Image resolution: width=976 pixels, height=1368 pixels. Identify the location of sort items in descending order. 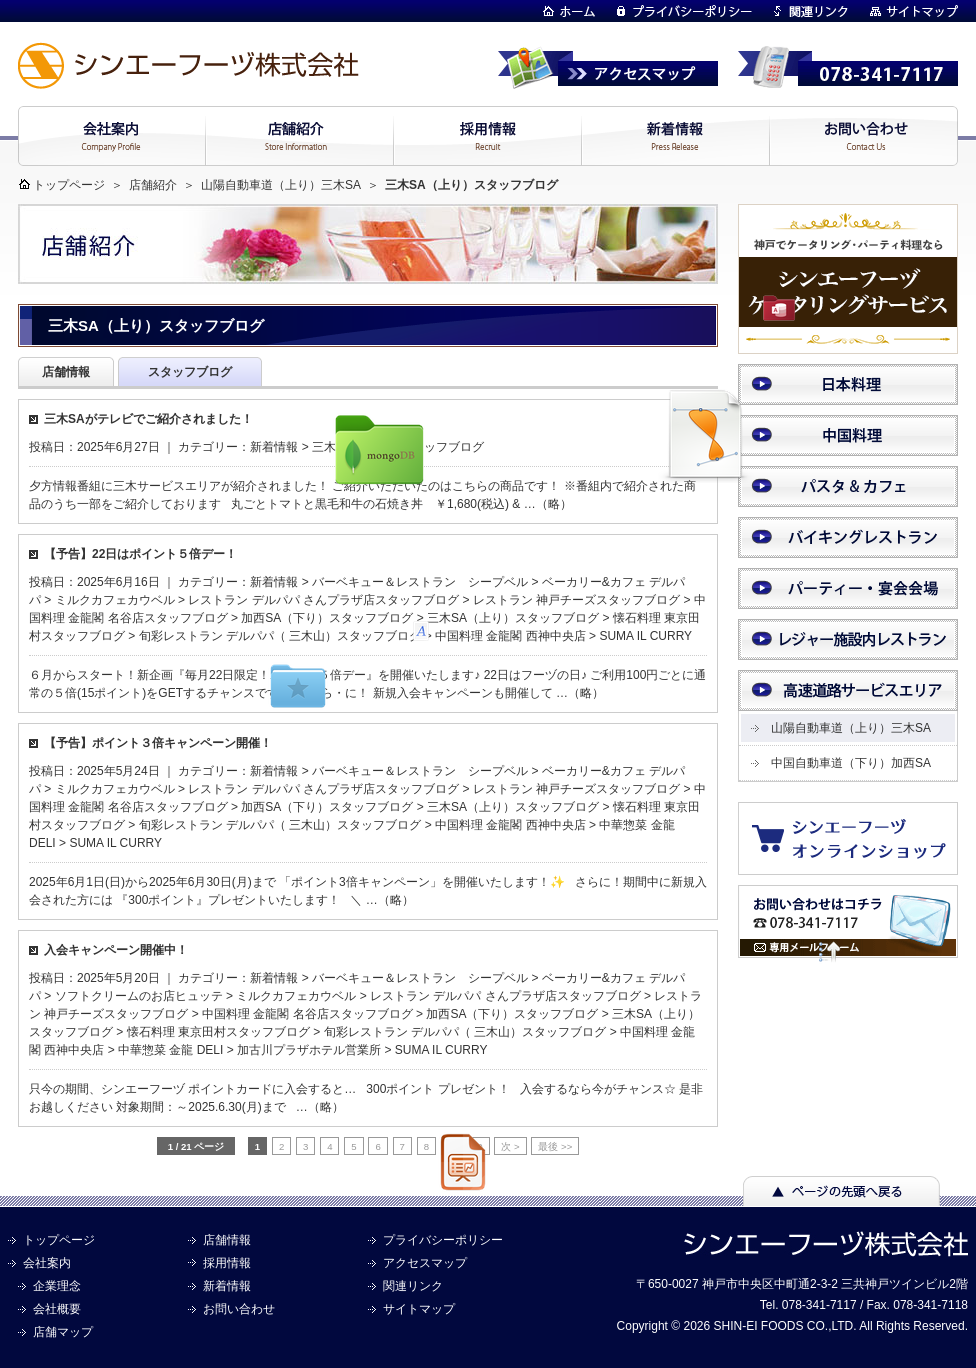
(830, 952).